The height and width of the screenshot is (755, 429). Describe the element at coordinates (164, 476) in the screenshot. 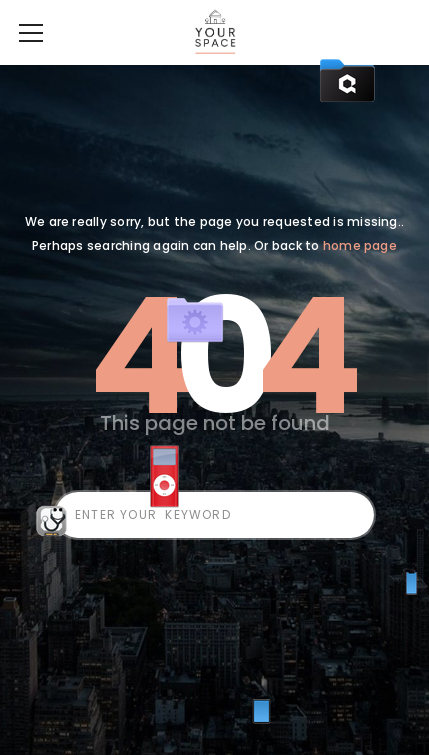

I see `indicates a connected iPod nano device` at that location.